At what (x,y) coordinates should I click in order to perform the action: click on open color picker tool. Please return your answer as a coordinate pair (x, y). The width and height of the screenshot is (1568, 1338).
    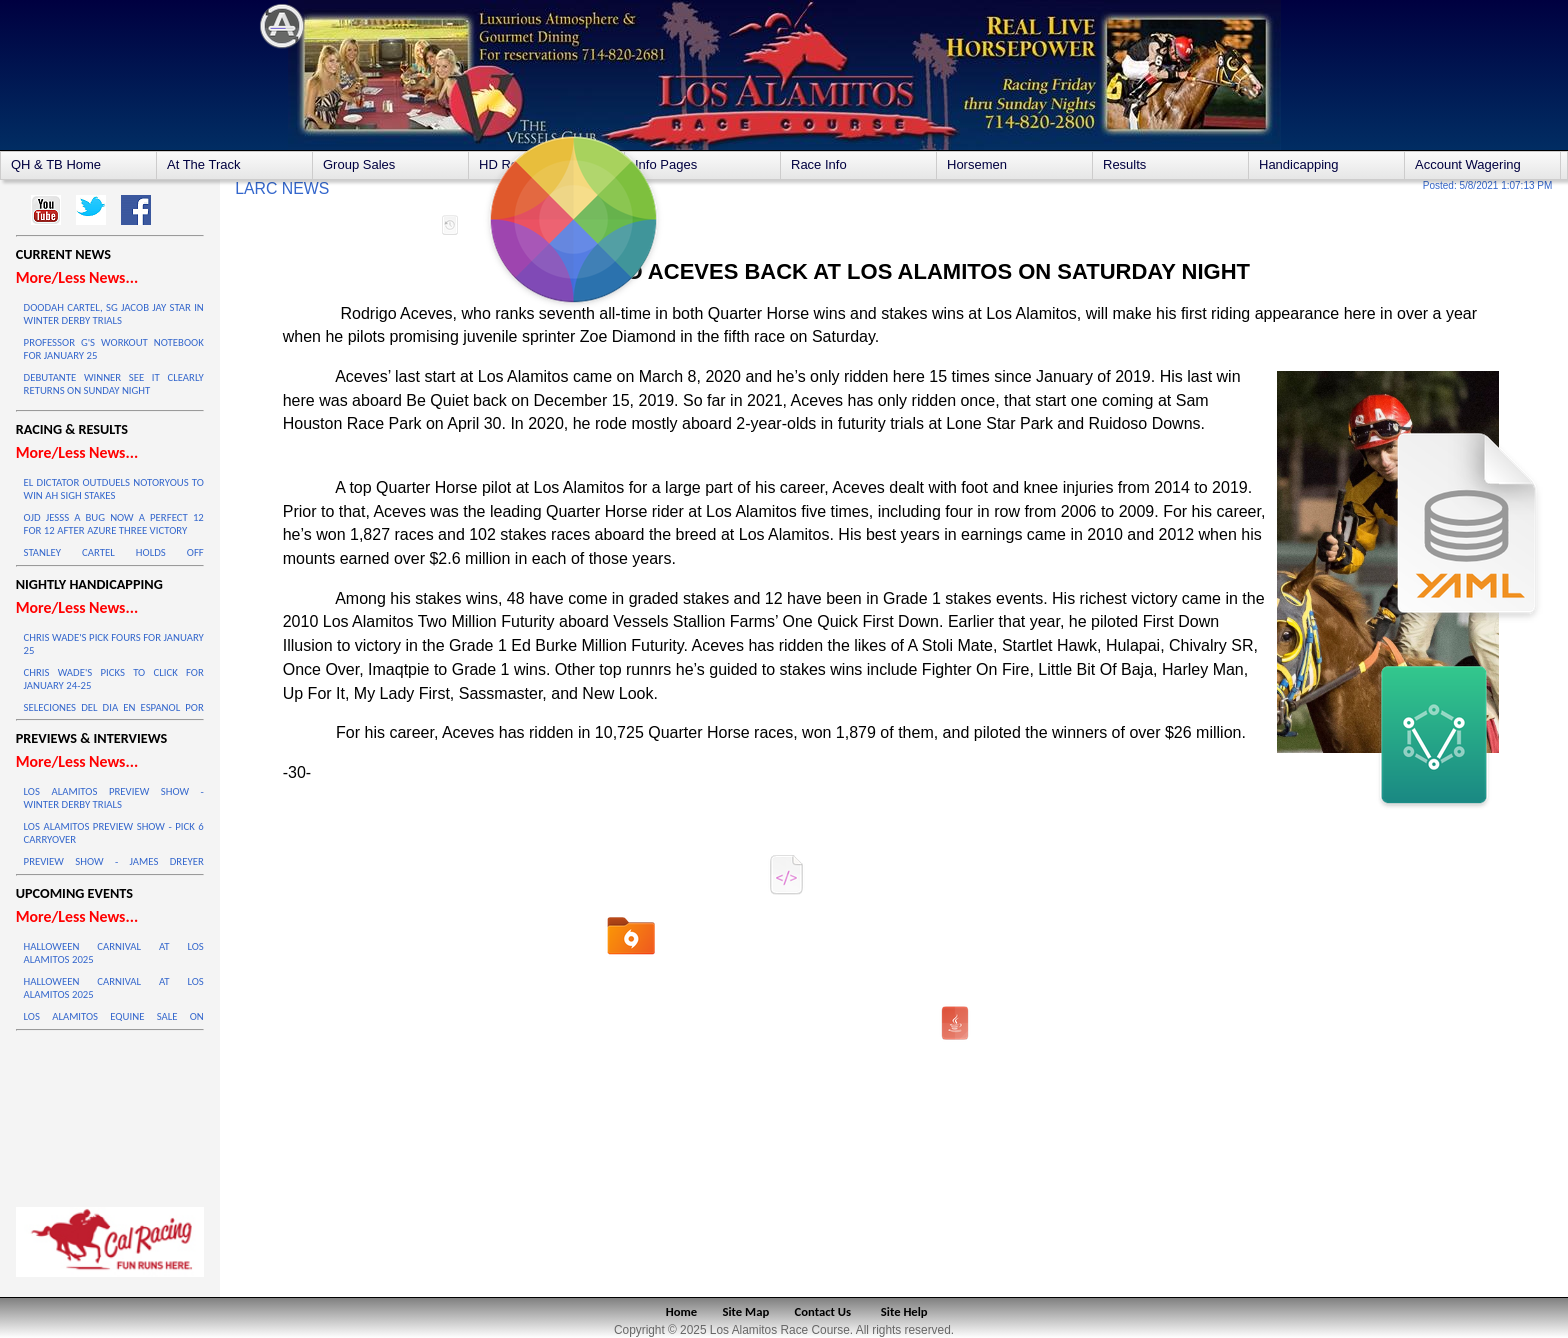
    Looking at the image, I should click on (573, 219).